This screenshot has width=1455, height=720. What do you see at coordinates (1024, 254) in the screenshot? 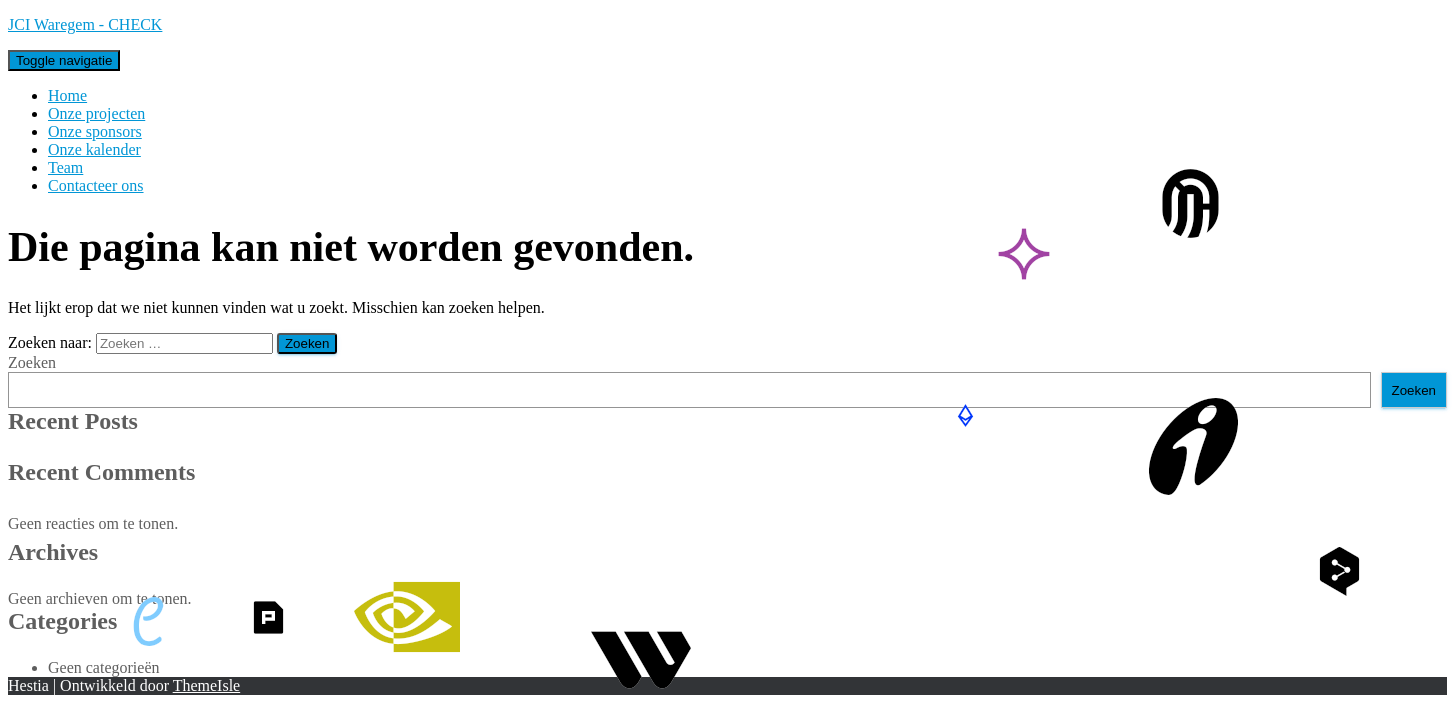
I see `open Google Gemini AI assistant` at bounding box center [1024, 254].